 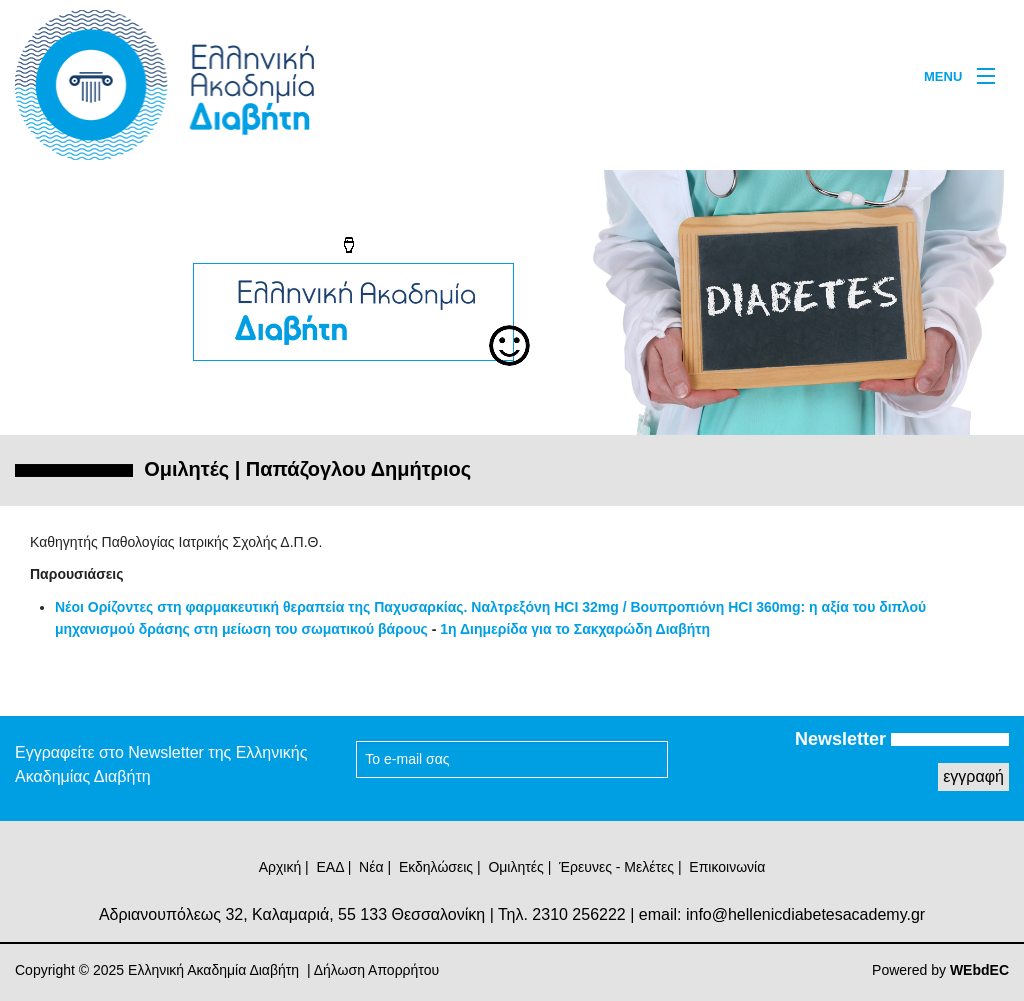 What do you see at coordinates (509, 345) in the screenshot?
I see `rate your experience with a positive reaction` at bounding box center [509, 345].